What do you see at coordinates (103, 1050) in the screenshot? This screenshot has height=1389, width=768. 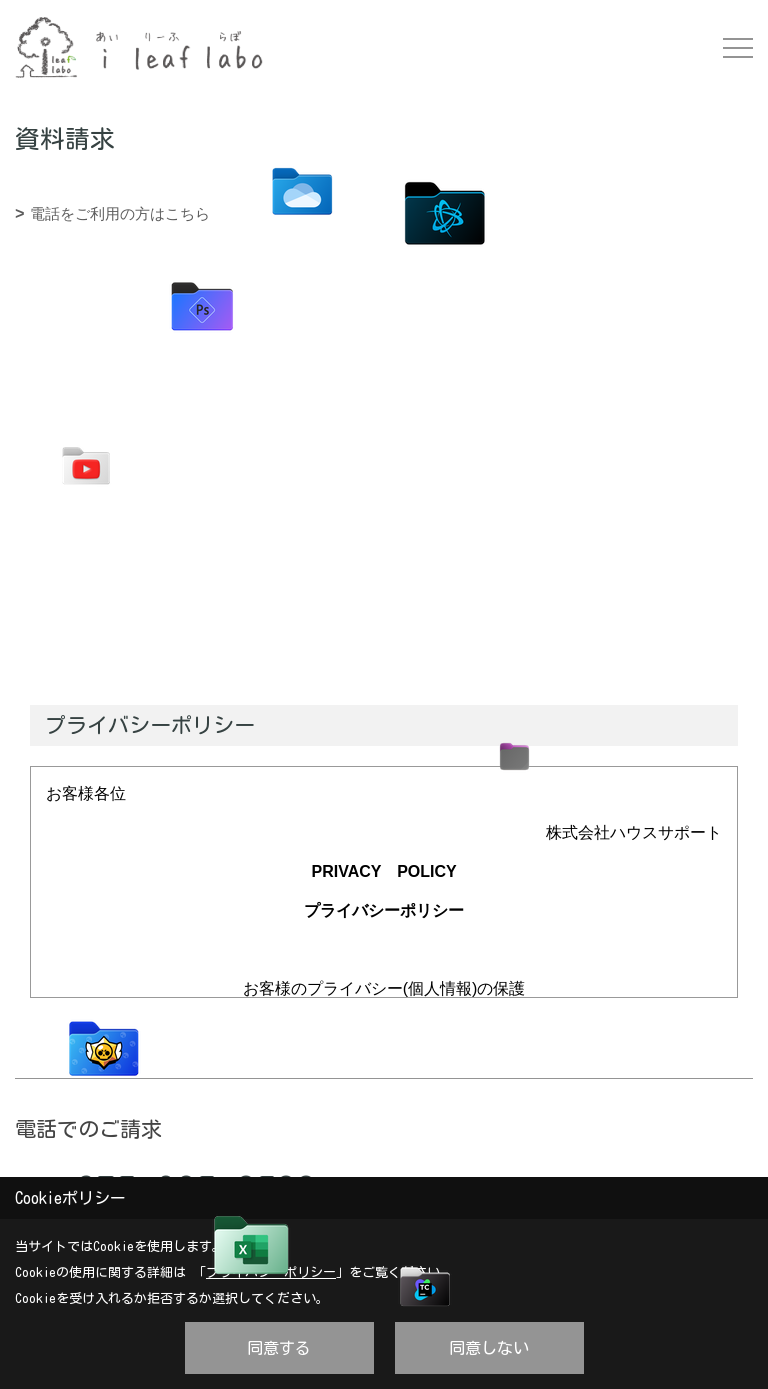 I see `open brawl stars game files folder` at bounding box center [103, 1050].